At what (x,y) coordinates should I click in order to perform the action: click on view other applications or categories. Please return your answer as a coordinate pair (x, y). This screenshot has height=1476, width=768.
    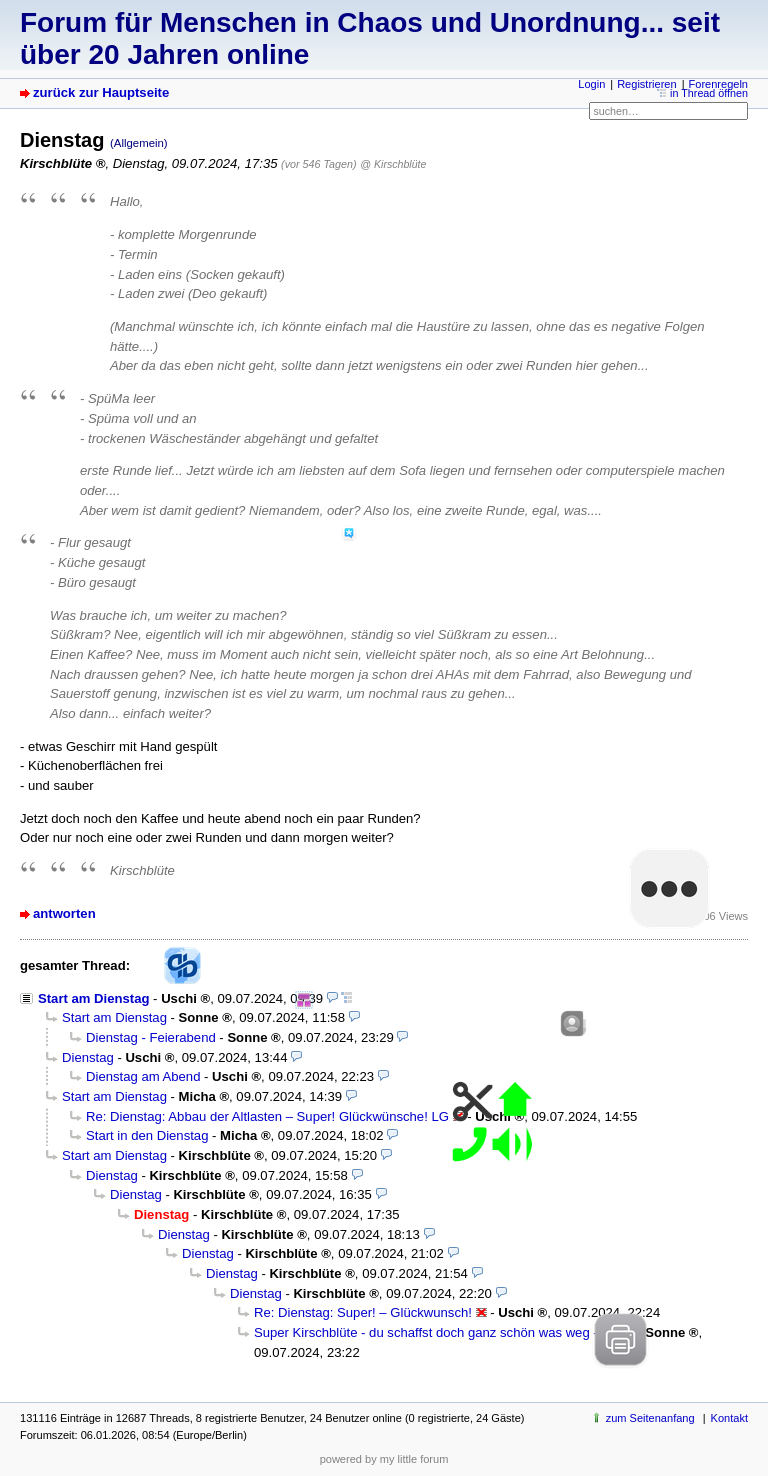
    Looking at the image, I should click on (669, 888).